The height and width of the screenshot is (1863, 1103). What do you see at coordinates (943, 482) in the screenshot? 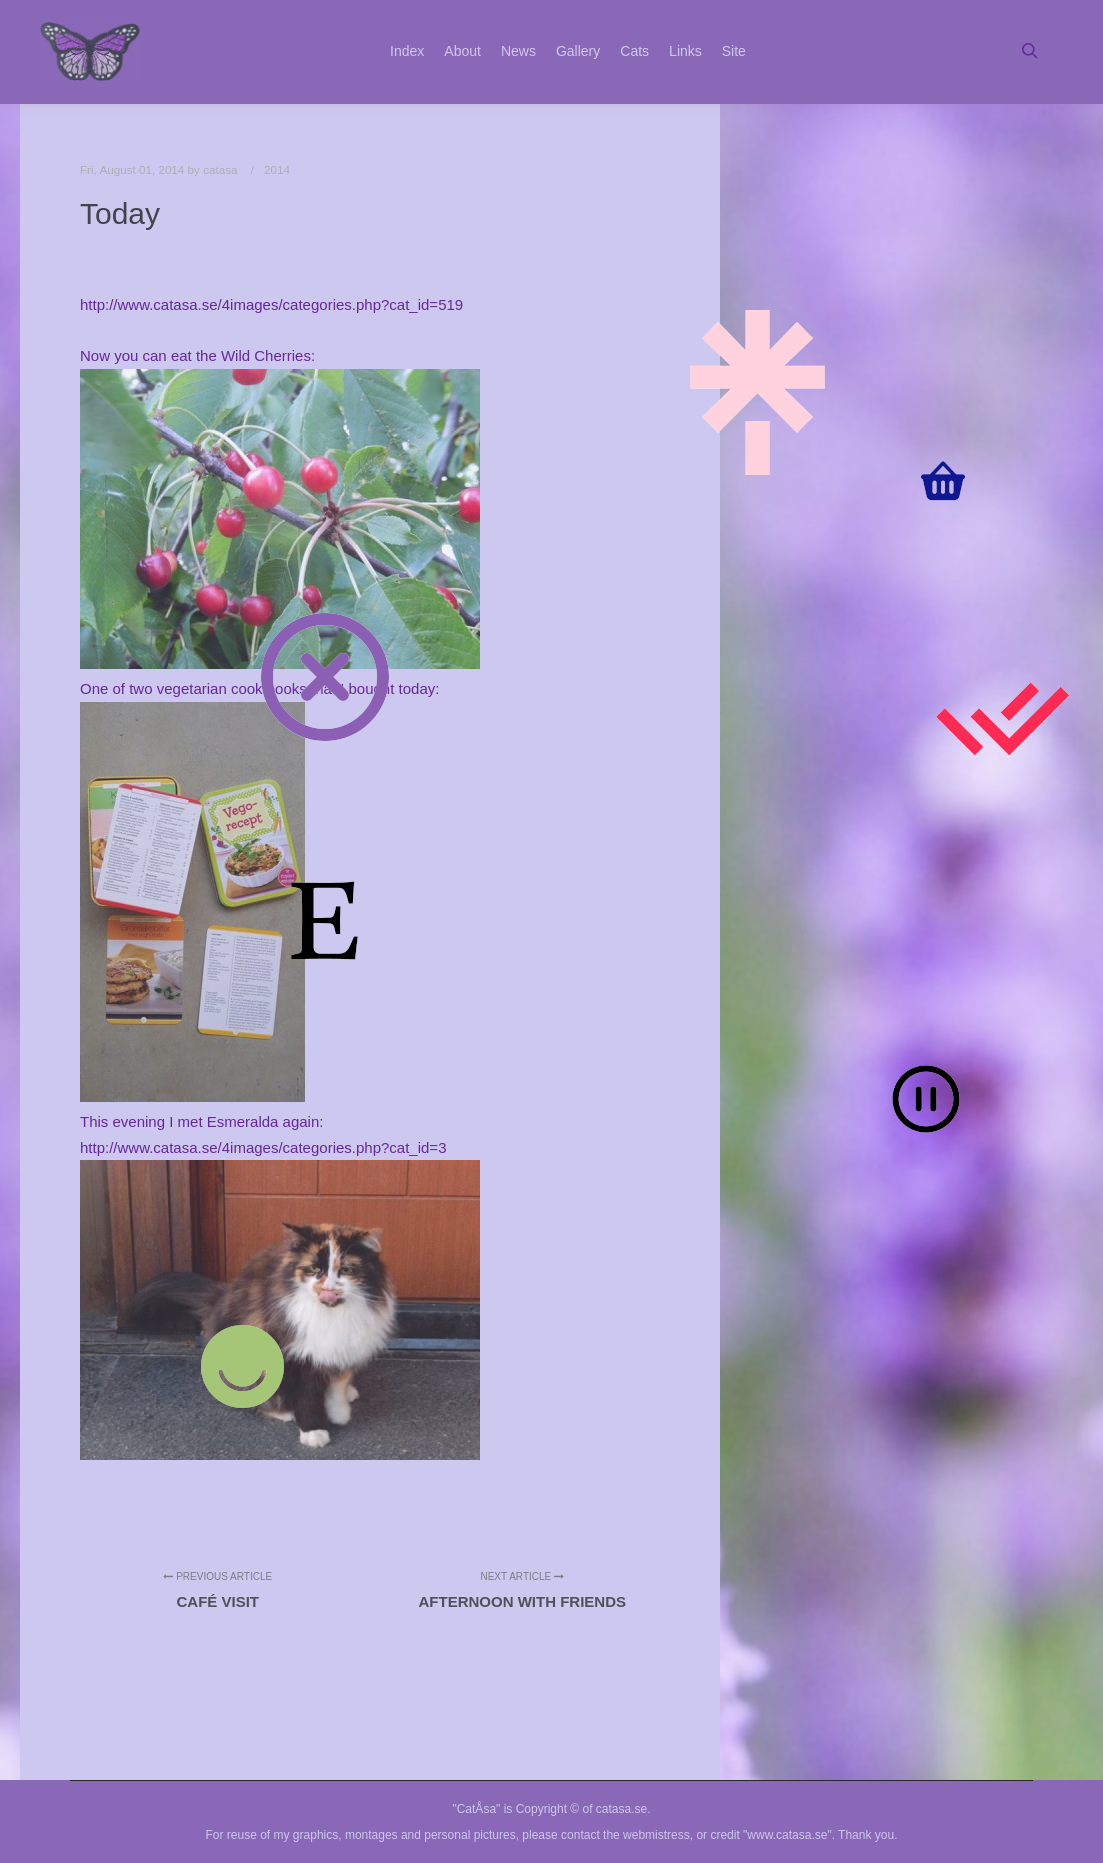
I see `view your shopping basket` at bounding box center [943, 482].